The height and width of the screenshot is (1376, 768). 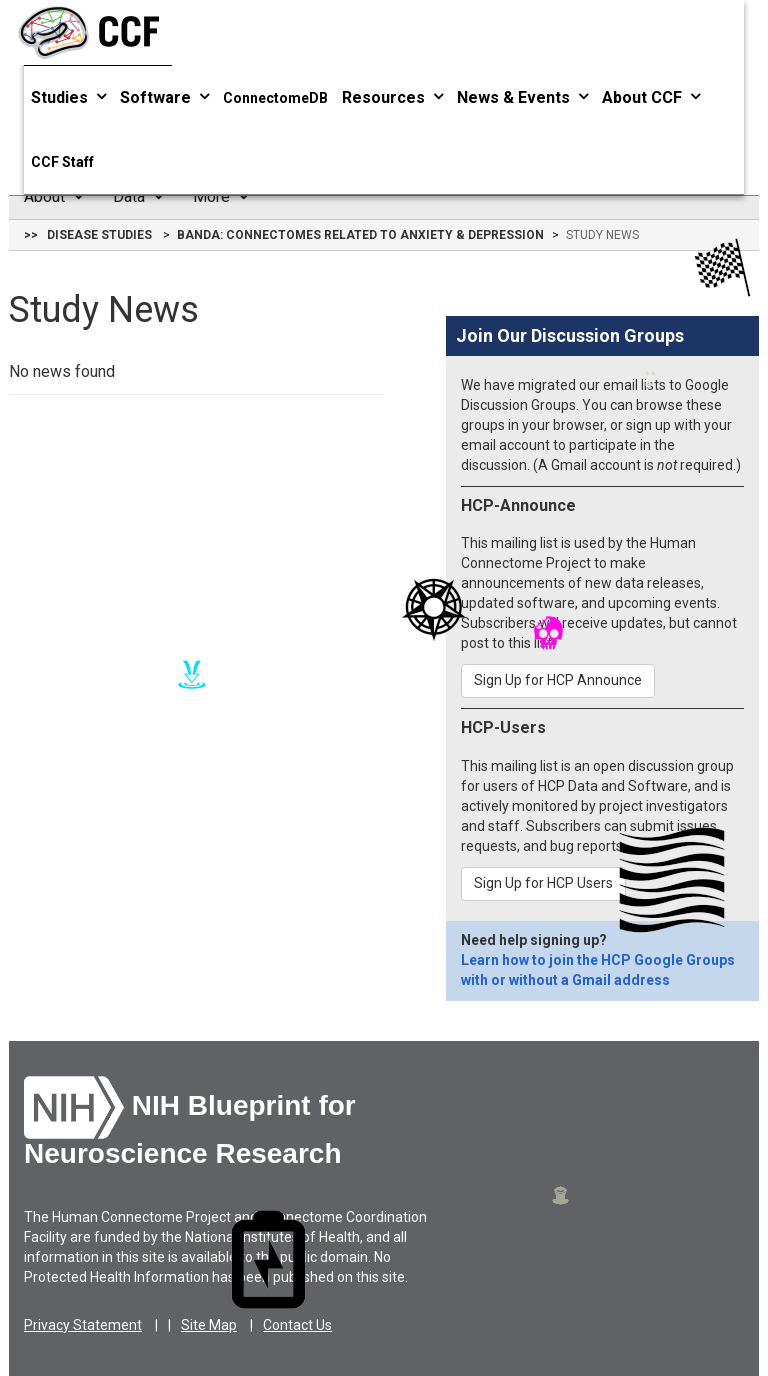 I want to click on indicates race finish or completion, so click(x=722, y=267).